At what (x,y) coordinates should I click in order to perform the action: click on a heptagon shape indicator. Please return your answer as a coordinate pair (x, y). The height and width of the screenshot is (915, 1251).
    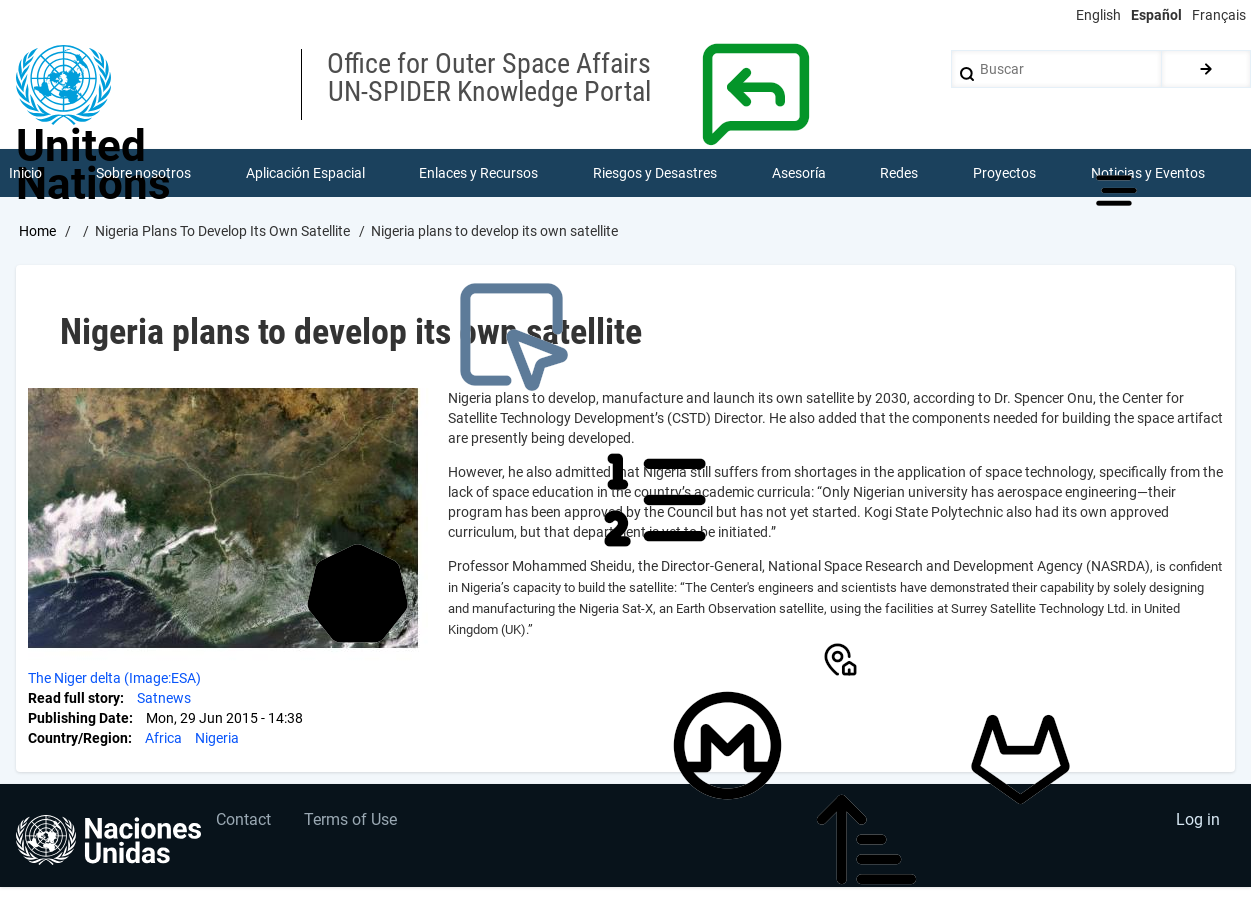
    Looking at the image, I should click on (357, 596).